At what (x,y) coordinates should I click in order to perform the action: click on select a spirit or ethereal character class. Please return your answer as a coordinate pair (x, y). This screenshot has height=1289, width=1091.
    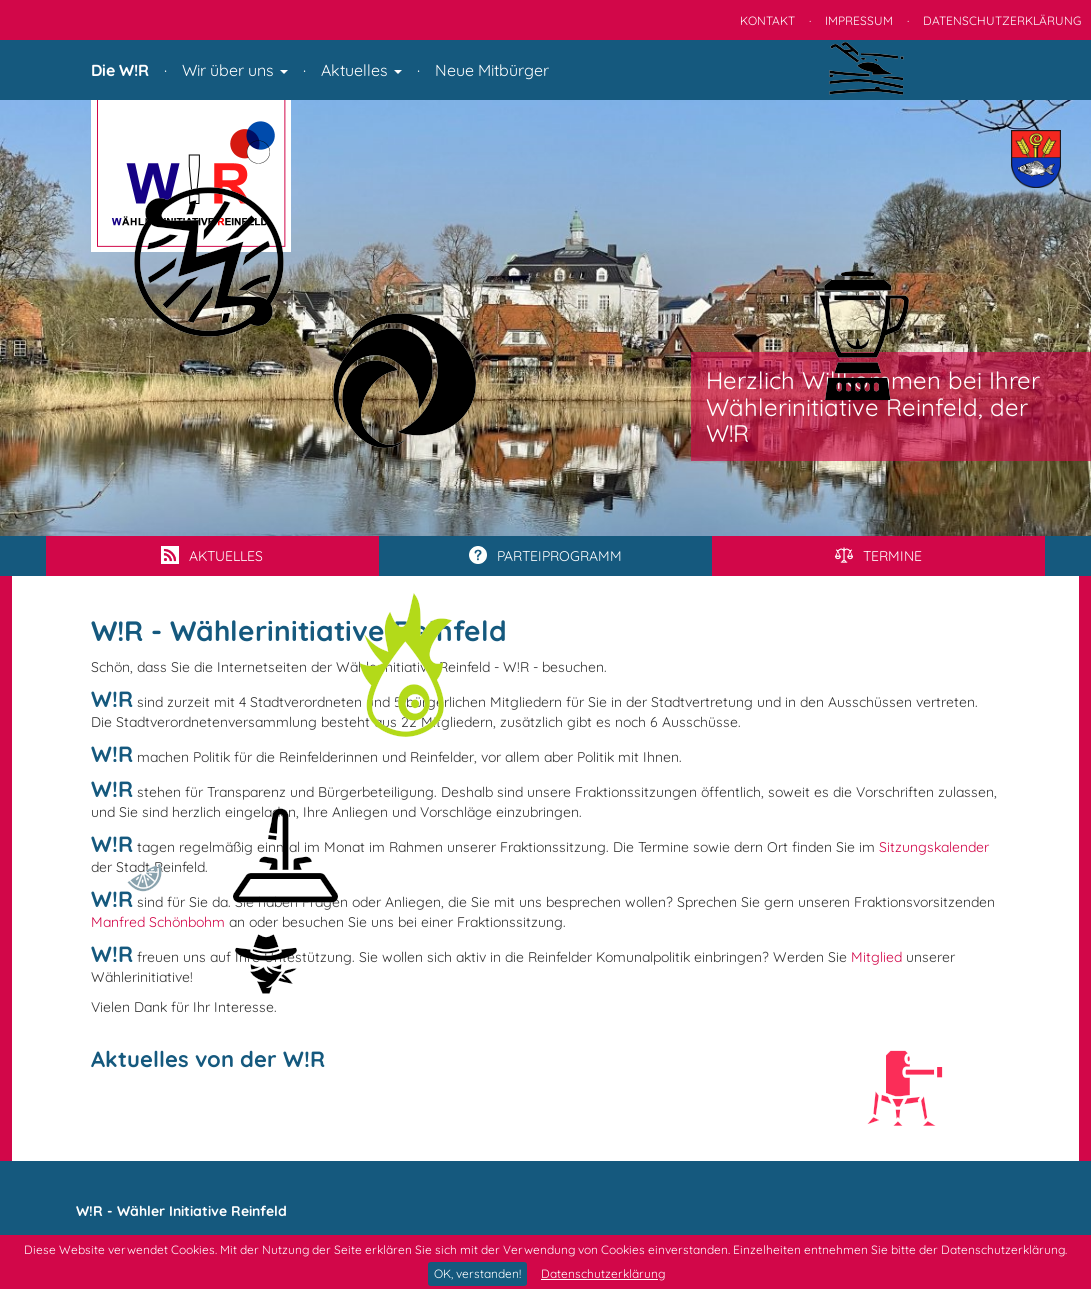
    Looking at the image, I should click on (406, 665).